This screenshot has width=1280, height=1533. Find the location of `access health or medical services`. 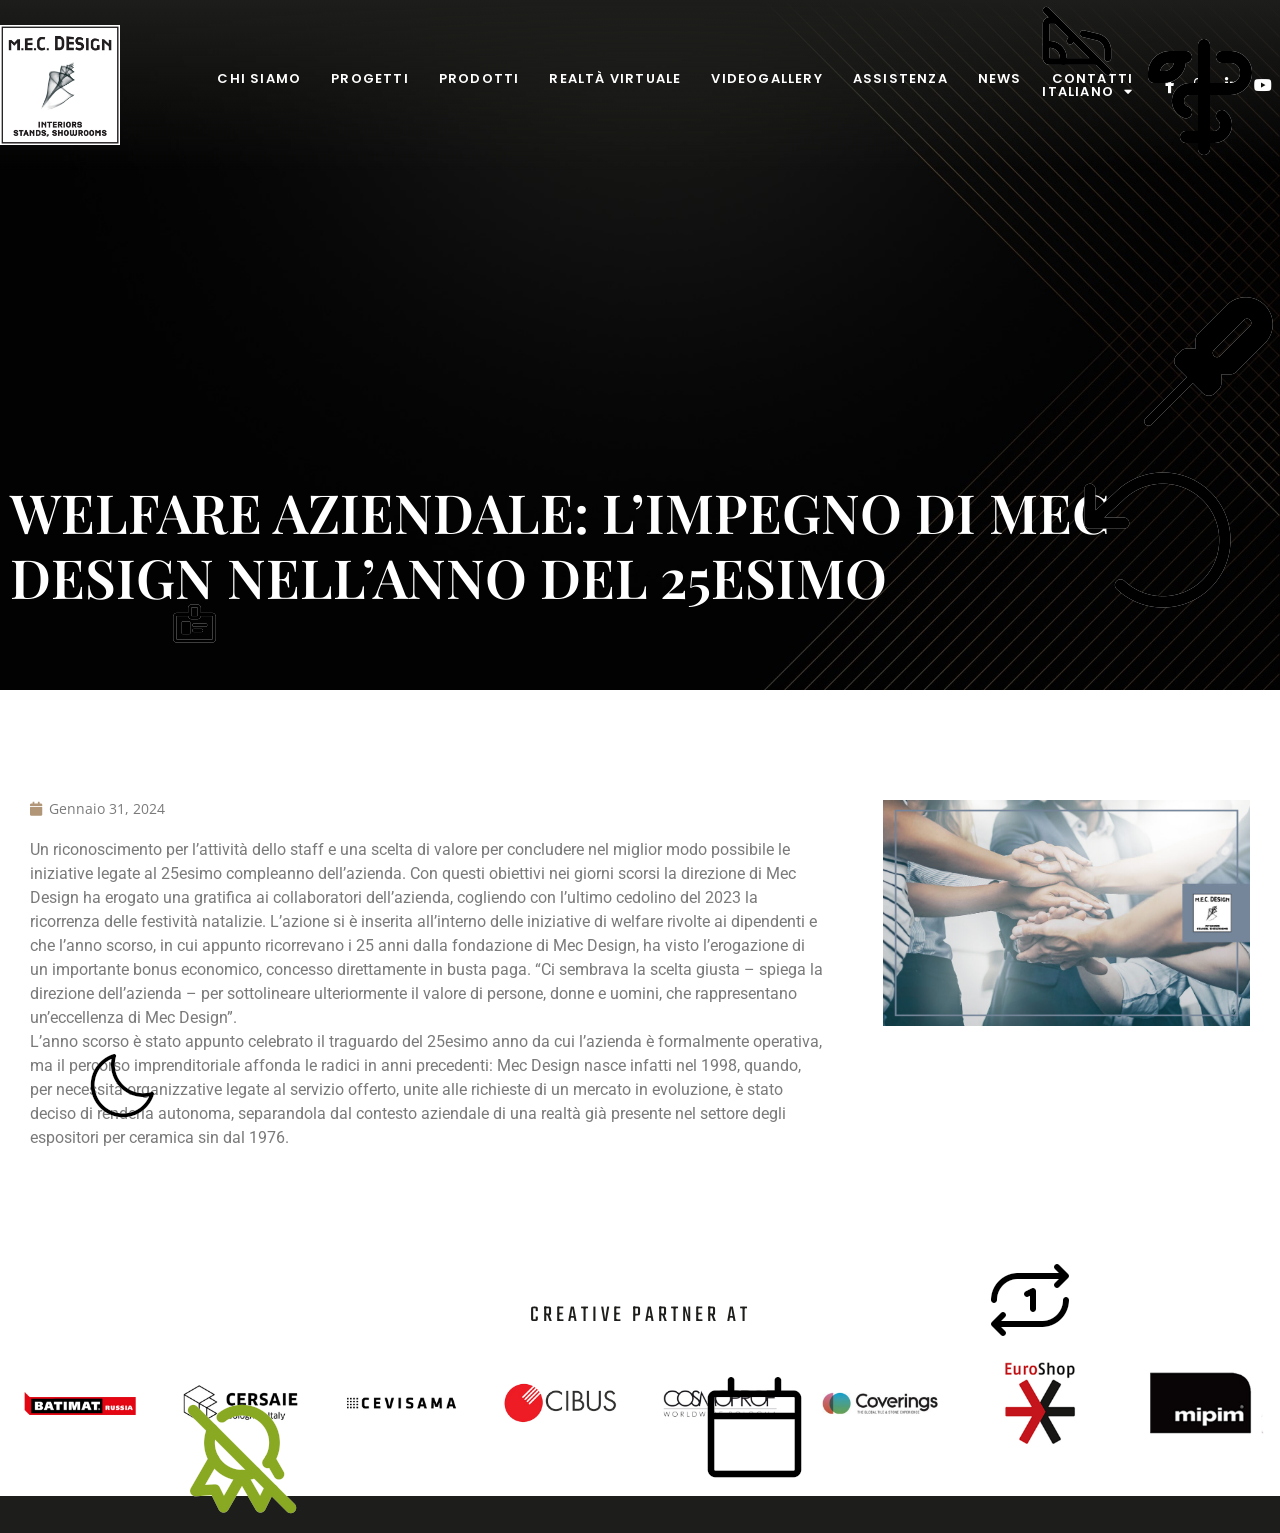

access health or medical services is located at coordinates (1204, 97).